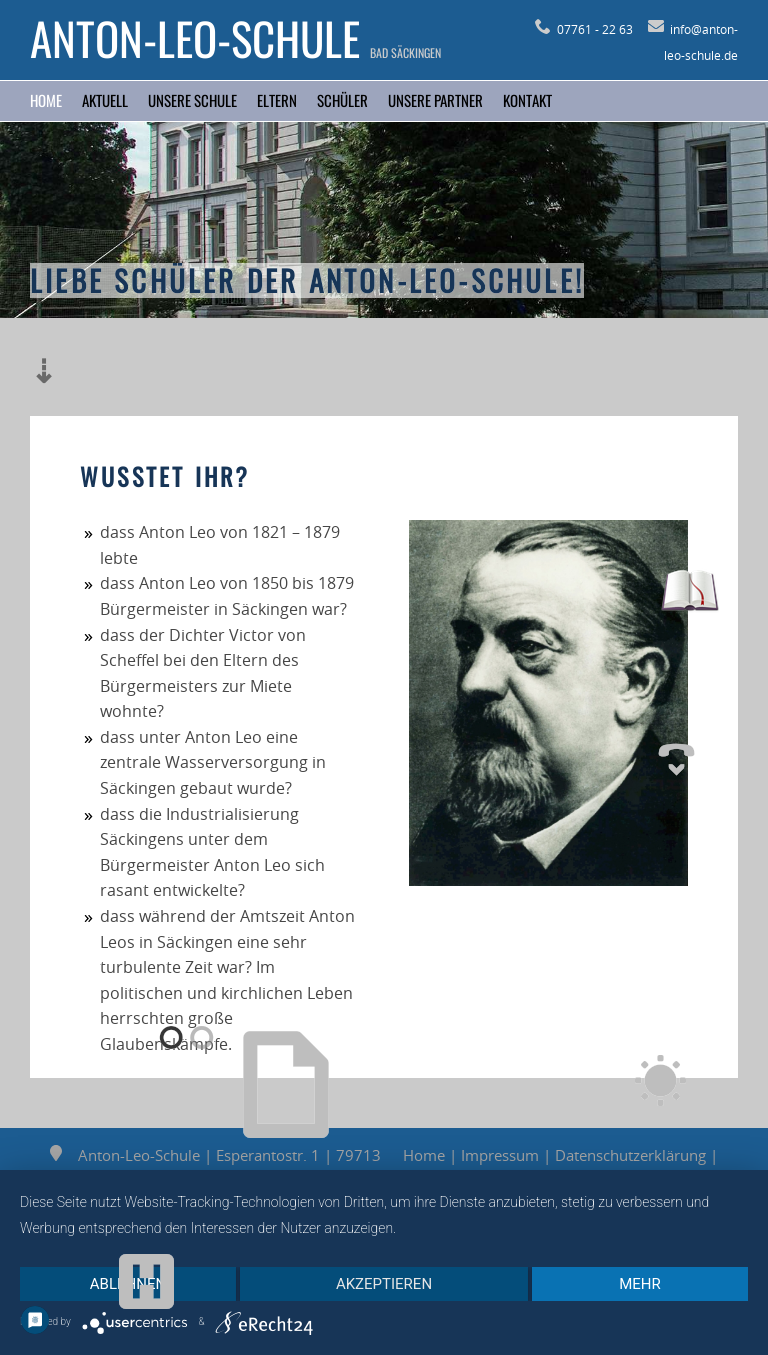  What do you see at coordinates (146, 1281) in the screenshot?
I see `indicates HSPA mobile network connection` at bounding box center [146, 1281].